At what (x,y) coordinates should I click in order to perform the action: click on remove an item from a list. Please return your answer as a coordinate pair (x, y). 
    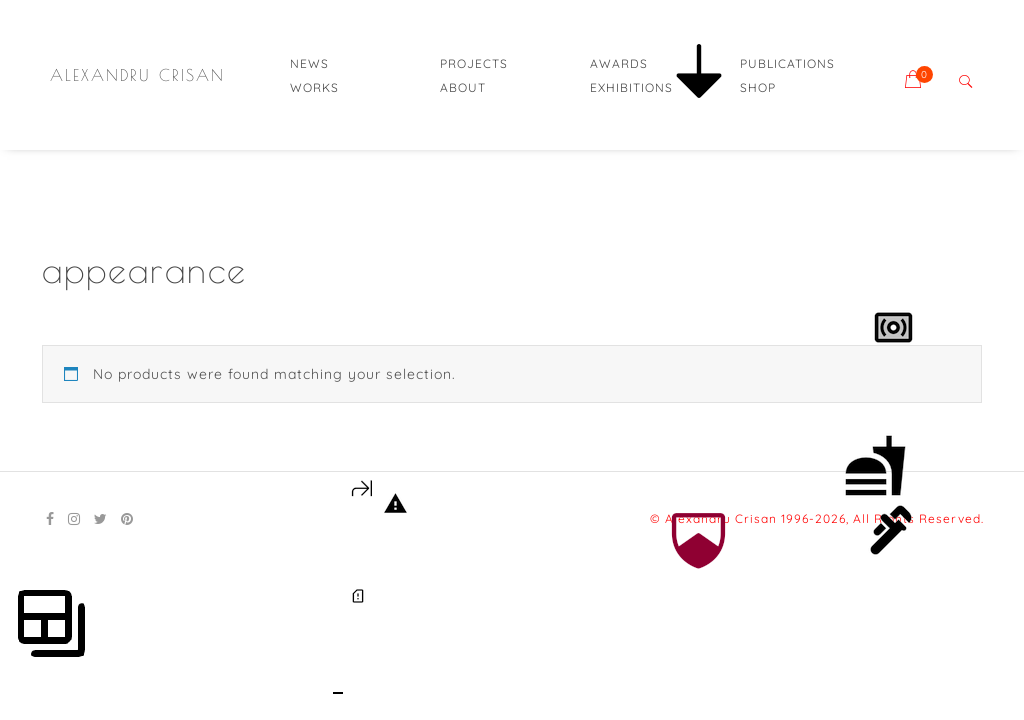
    Looking at the image, I should click on (338, 693).